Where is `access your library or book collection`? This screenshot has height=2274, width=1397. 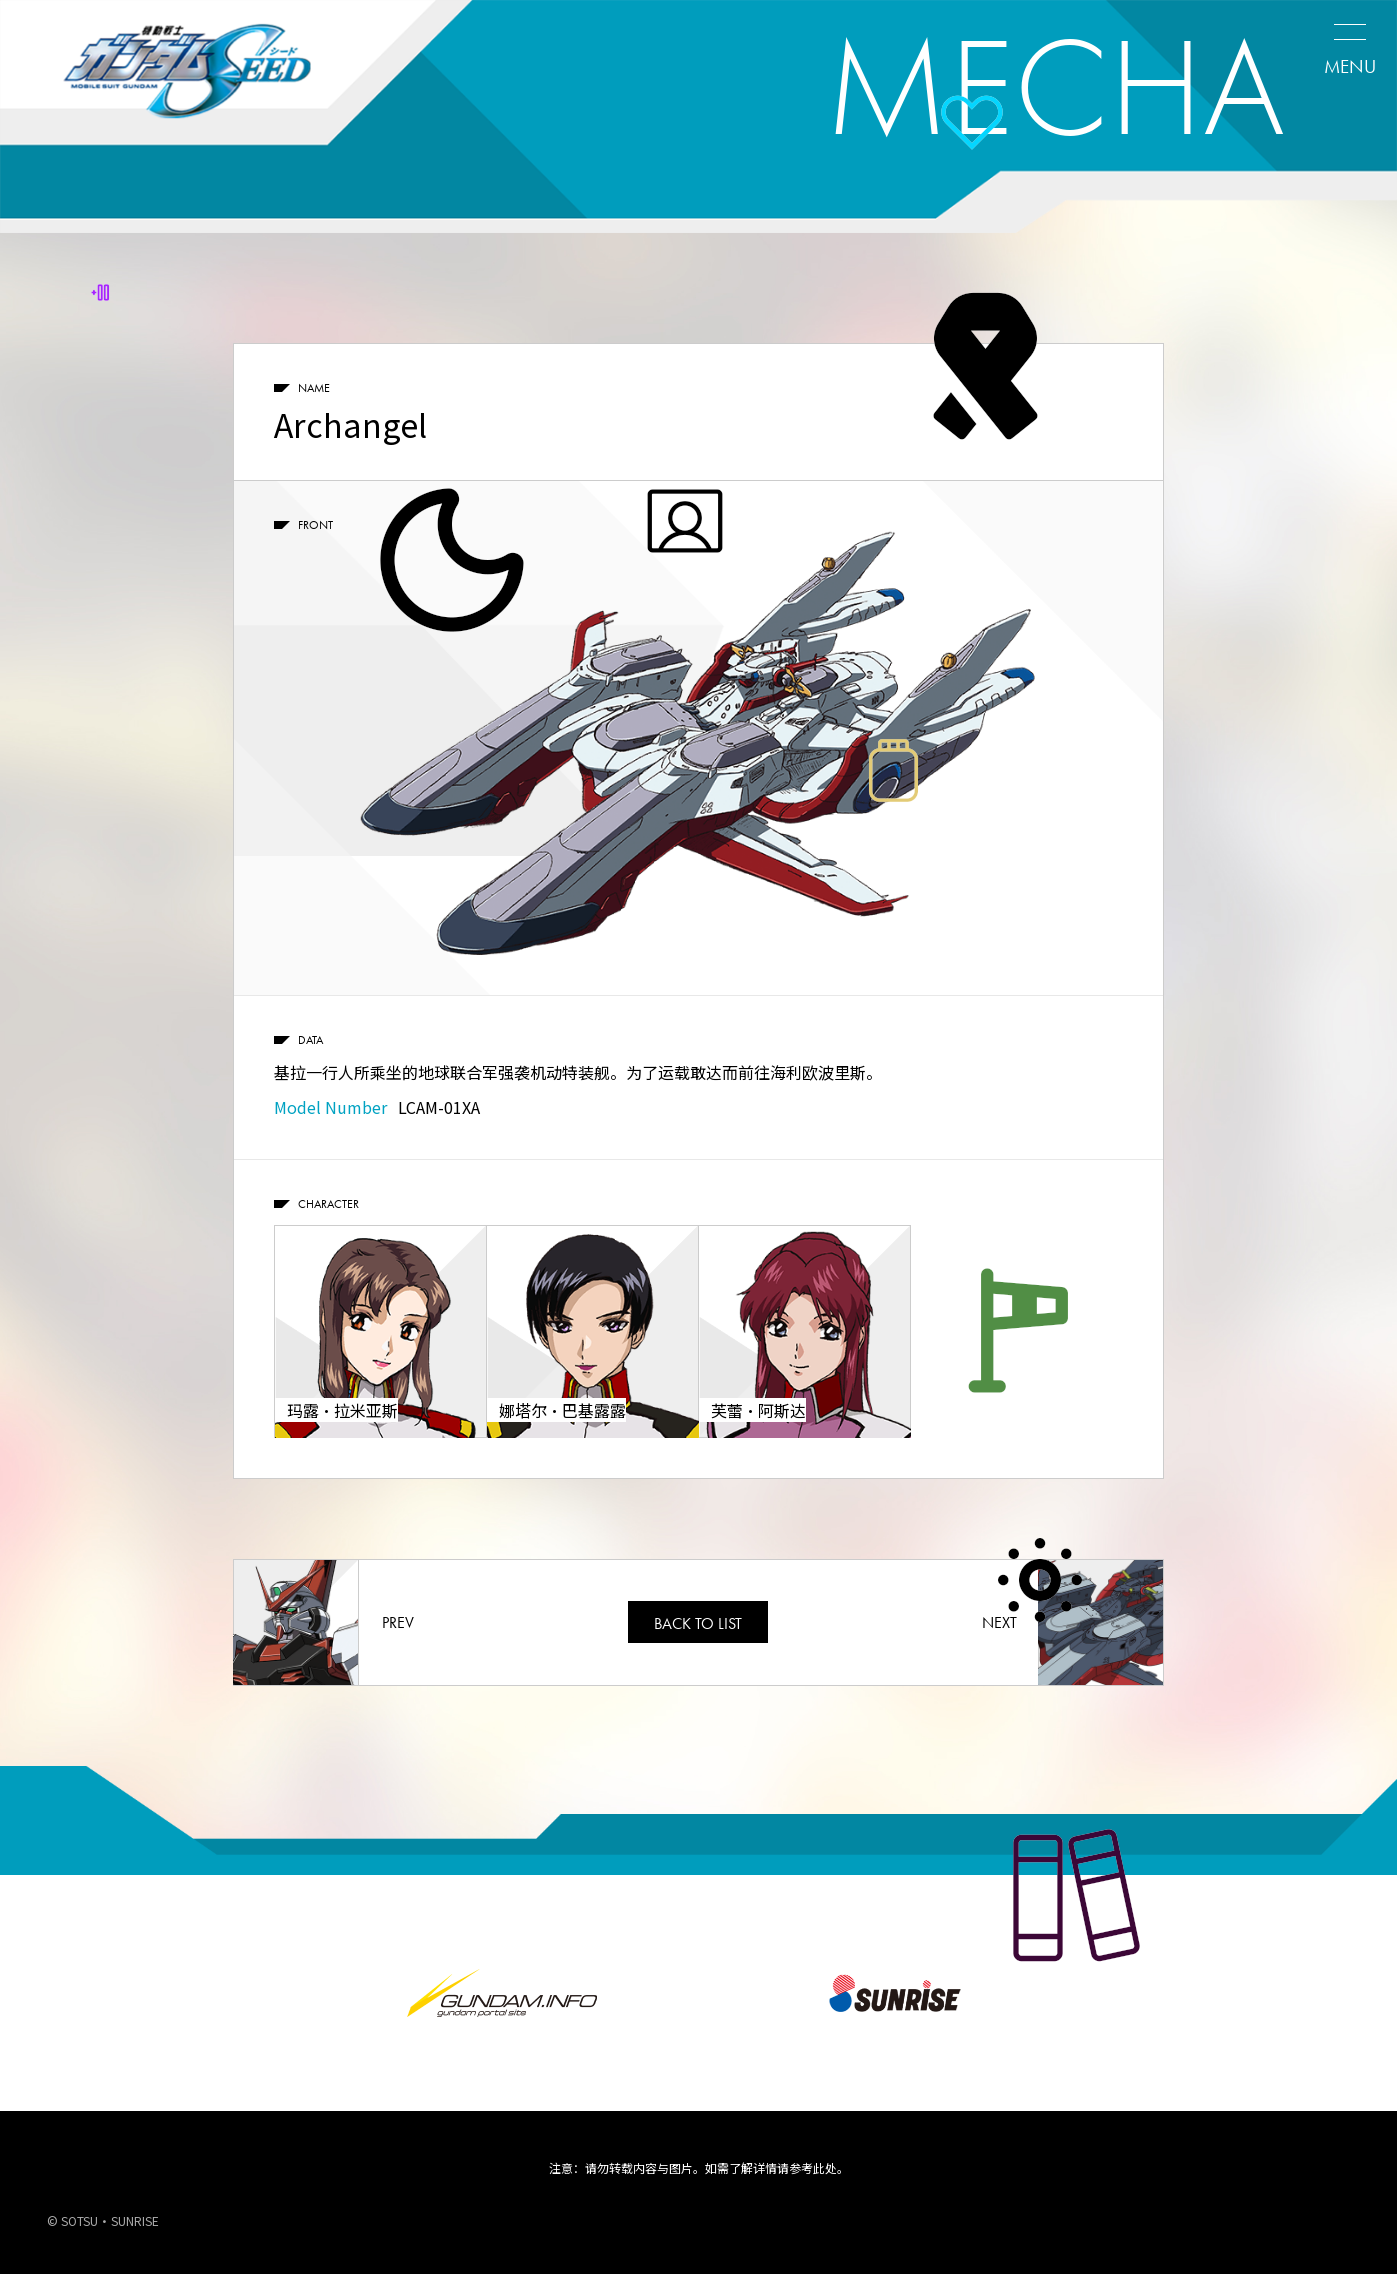 access your library or book collection is located at coordinates (1071, 1898).